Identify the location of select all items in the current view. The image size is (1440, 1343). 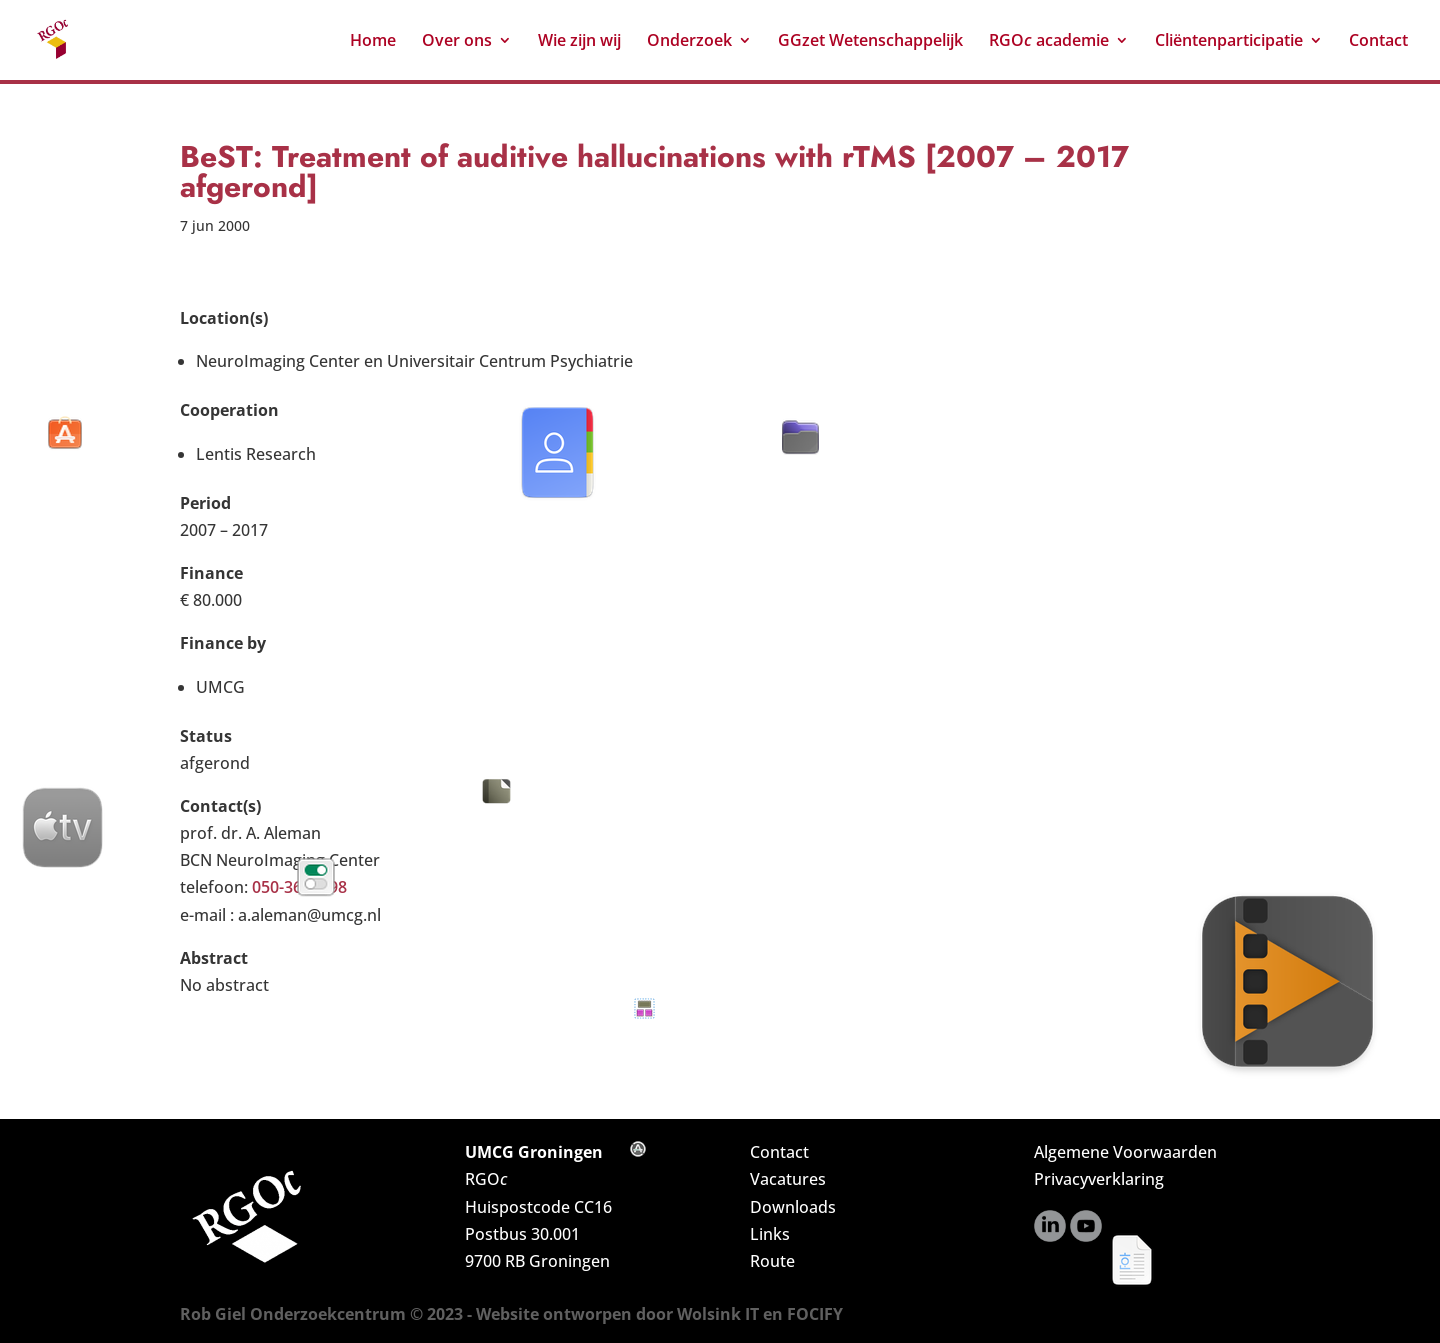
(644, 1008).